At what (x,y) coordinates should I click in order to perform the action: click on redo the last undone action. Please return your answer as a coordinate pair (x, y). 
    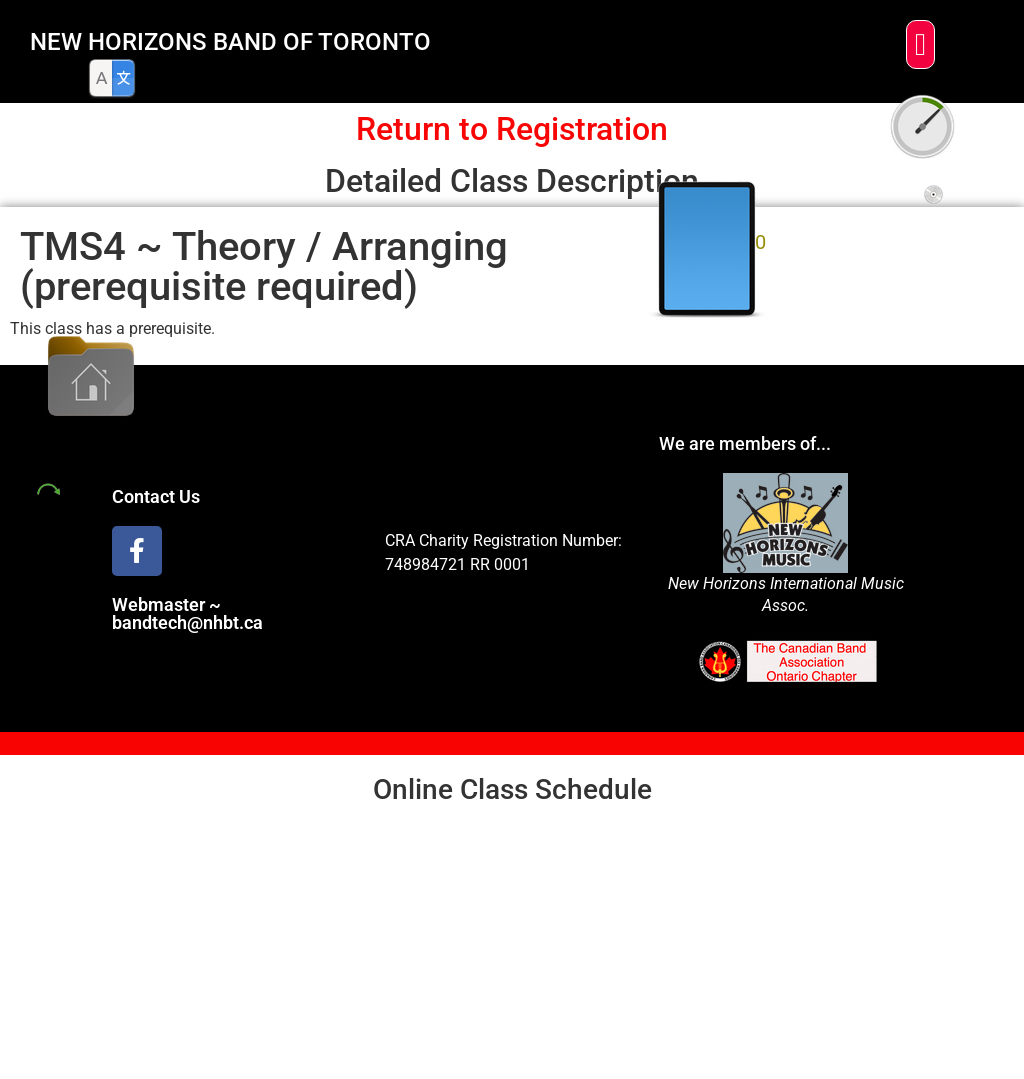
    Looking at the image, I should click on (48, 489).